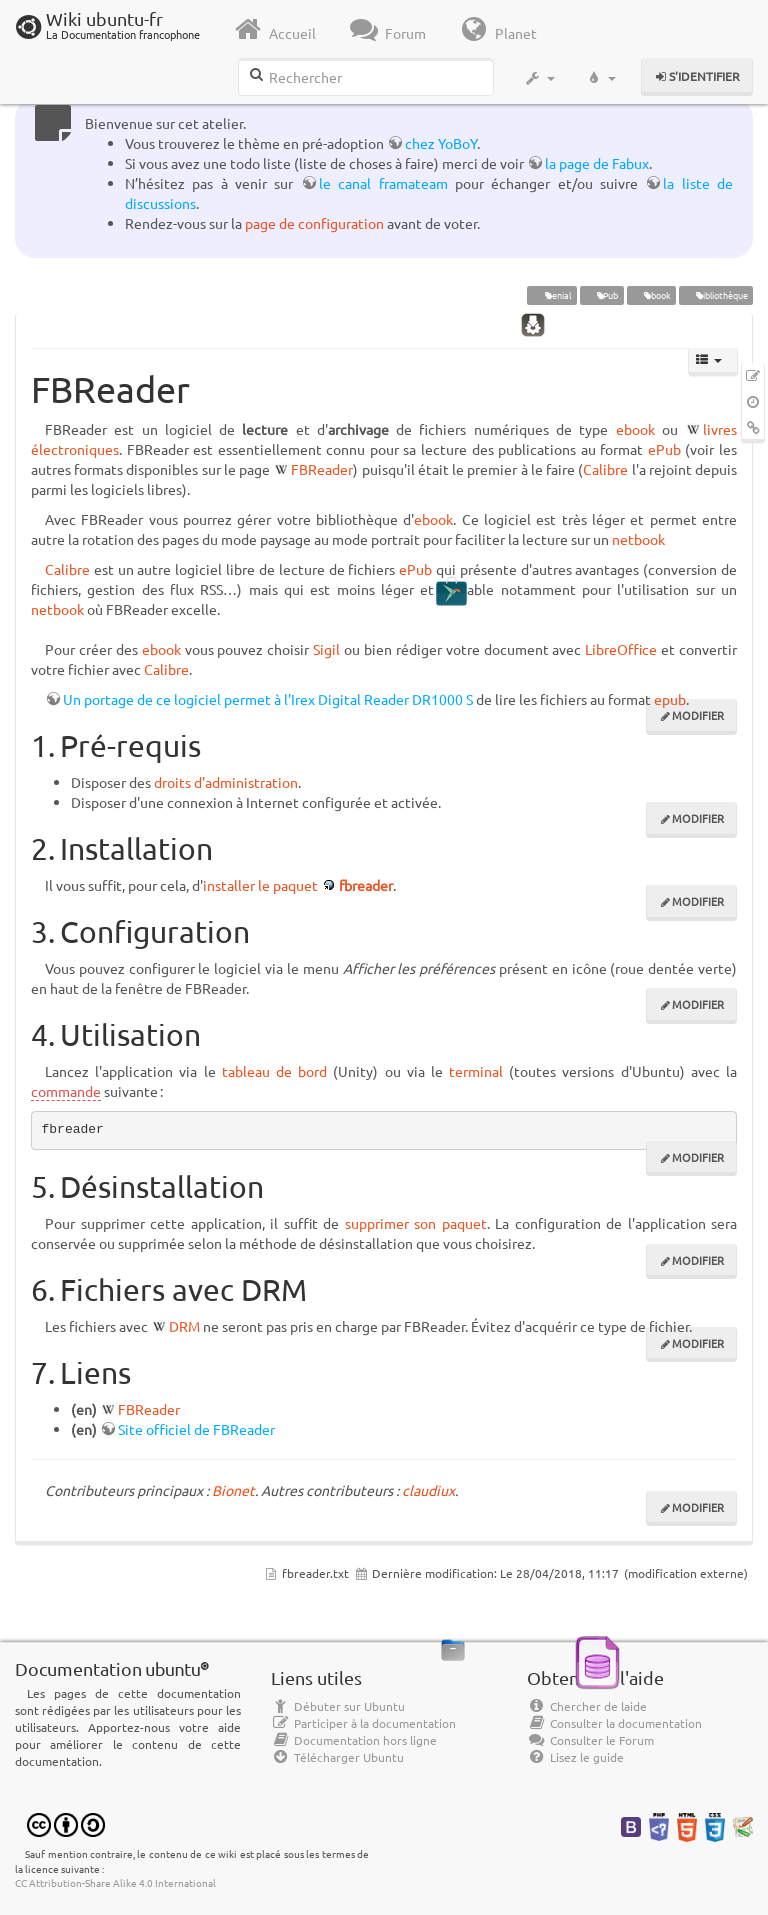 Image resolution: width=768 pixels, height=1915 pixels. What do you see at coordinates (533, 325) in the screenshot?
I see `open gear lever app for managing appimages` at bounding box center [533, 325].